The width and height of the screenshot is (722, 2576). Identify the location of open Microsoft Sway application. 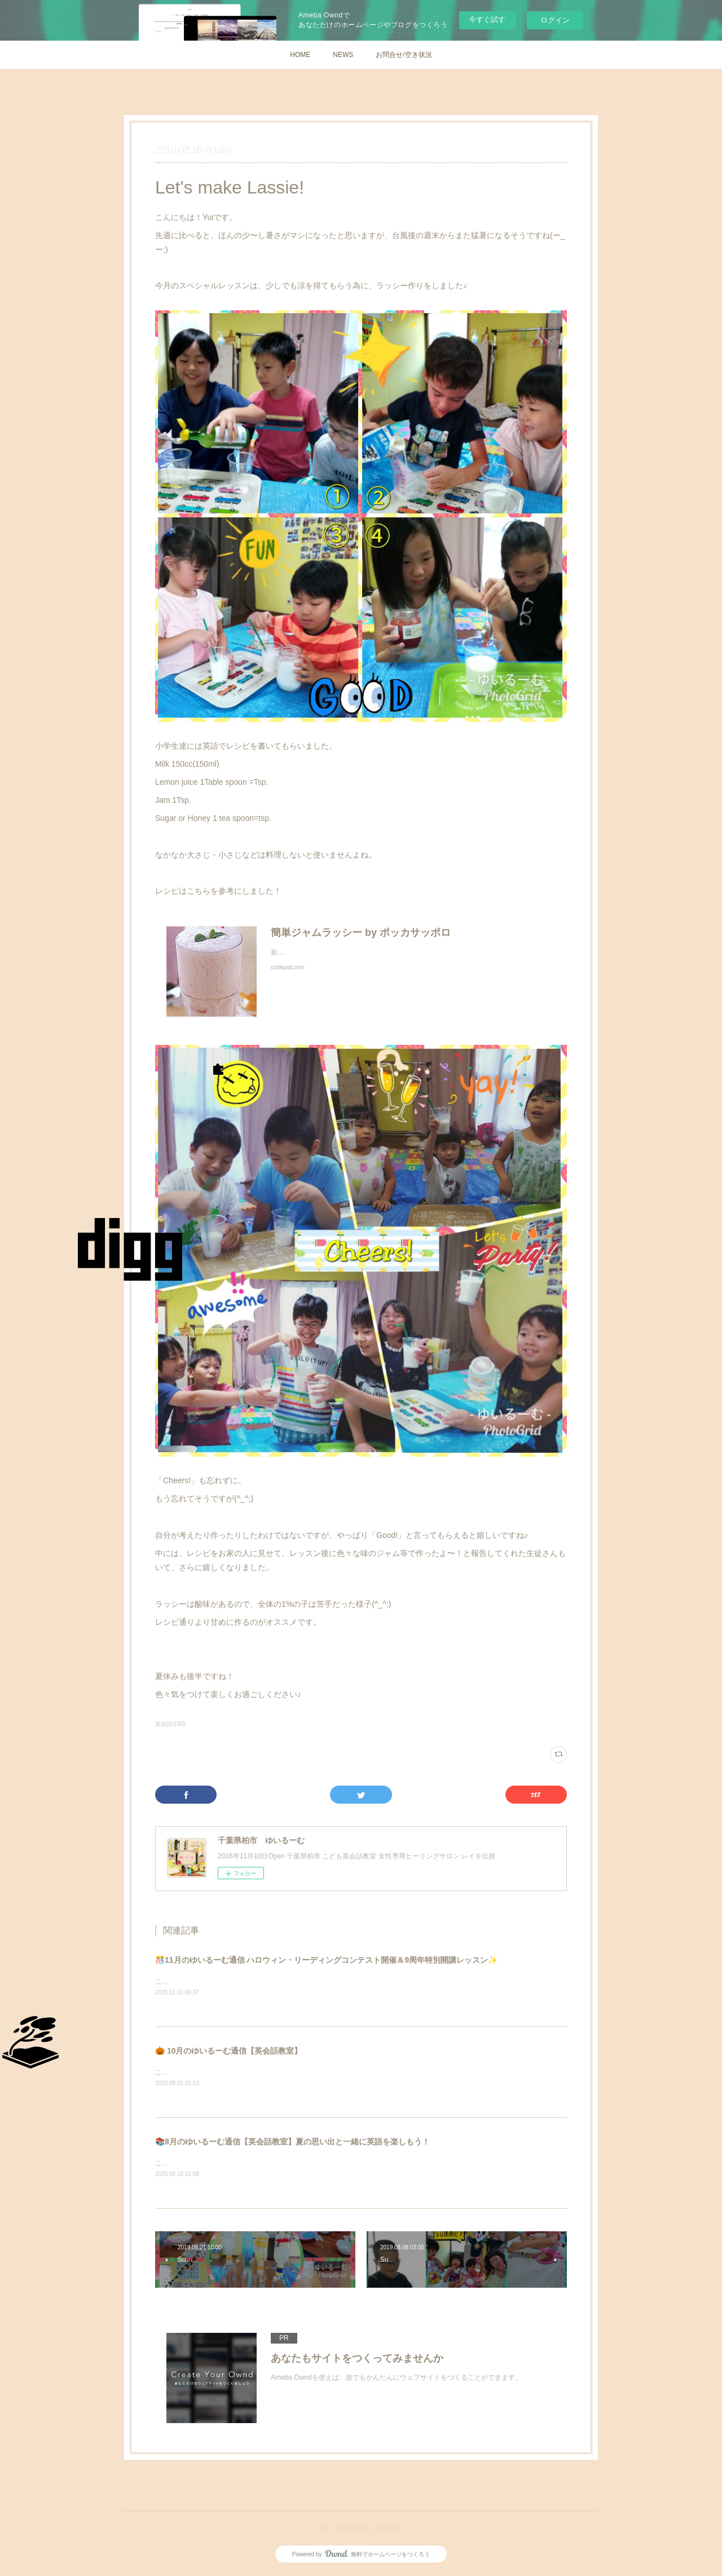
(30, 2042).